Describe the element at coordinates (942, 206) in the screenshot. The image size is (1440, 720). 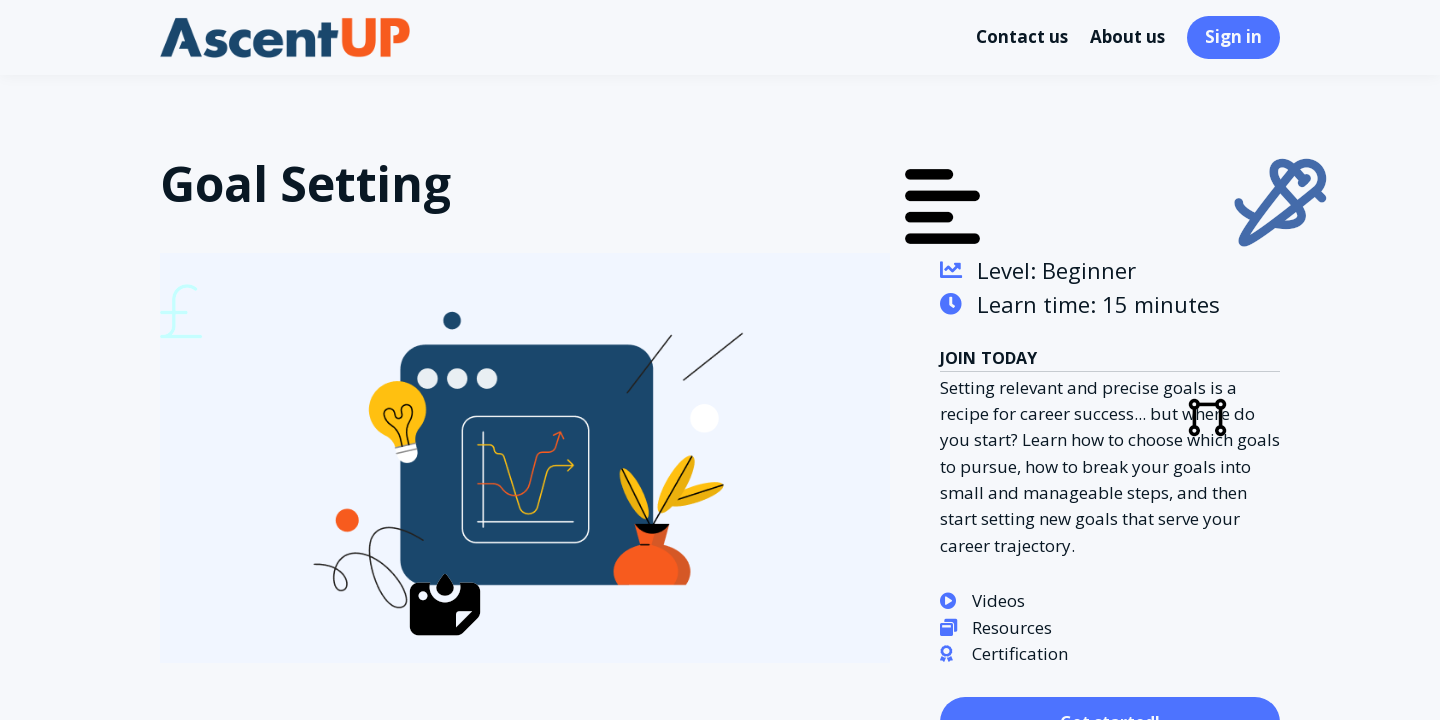
I see `align text to the left` at that location.